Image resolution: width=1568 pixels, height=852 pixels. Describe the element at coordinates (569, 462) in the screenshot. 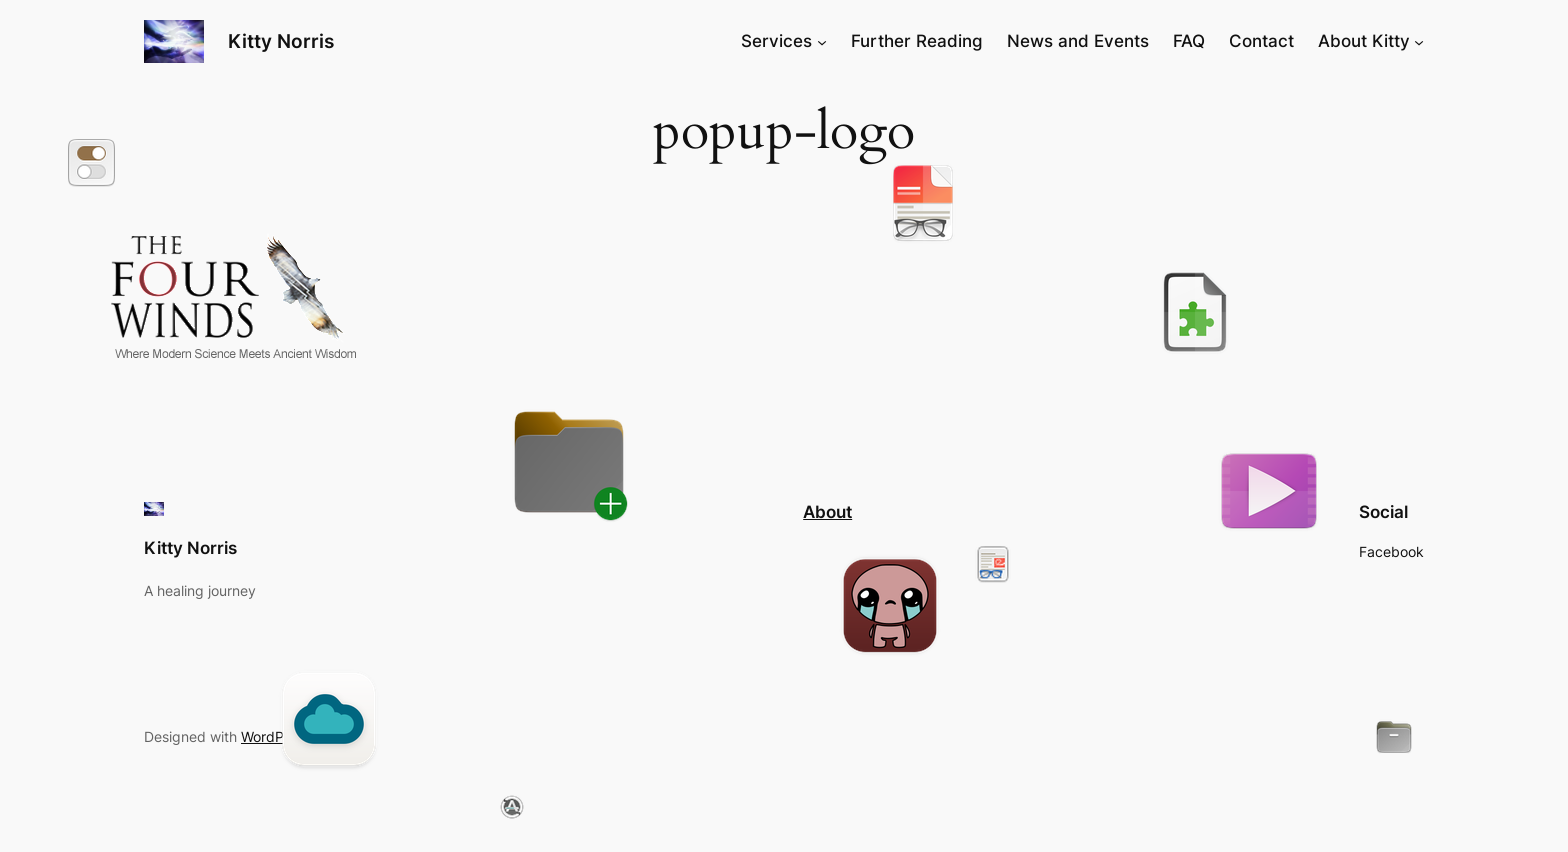

I see `create a new folder` at that location.